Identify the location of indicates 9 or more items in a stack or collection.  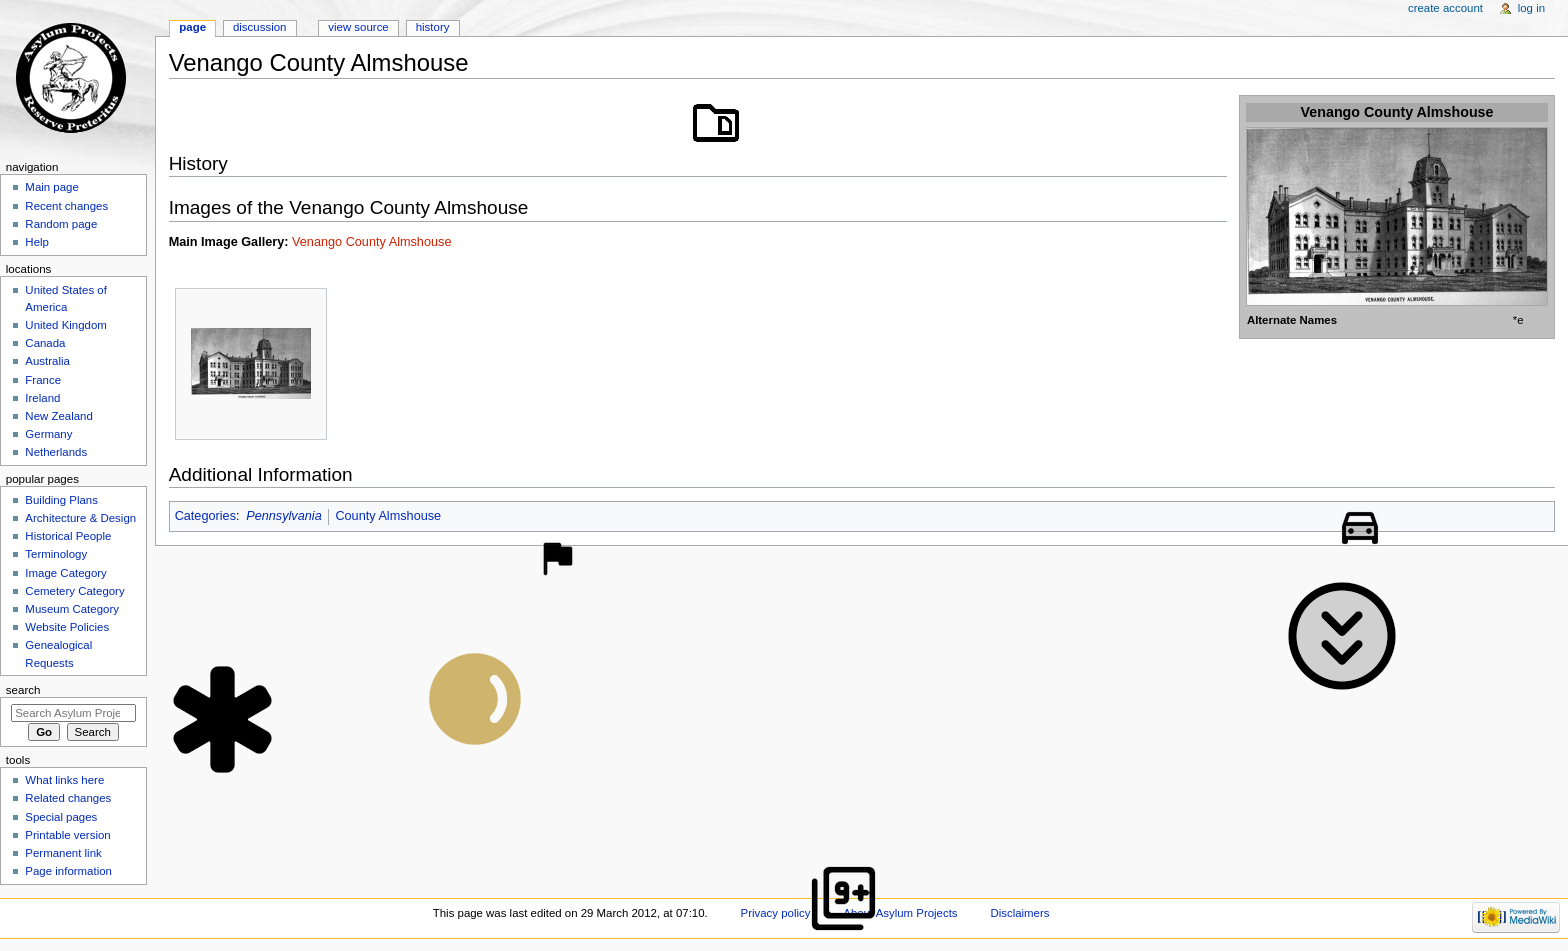
(843, 898).